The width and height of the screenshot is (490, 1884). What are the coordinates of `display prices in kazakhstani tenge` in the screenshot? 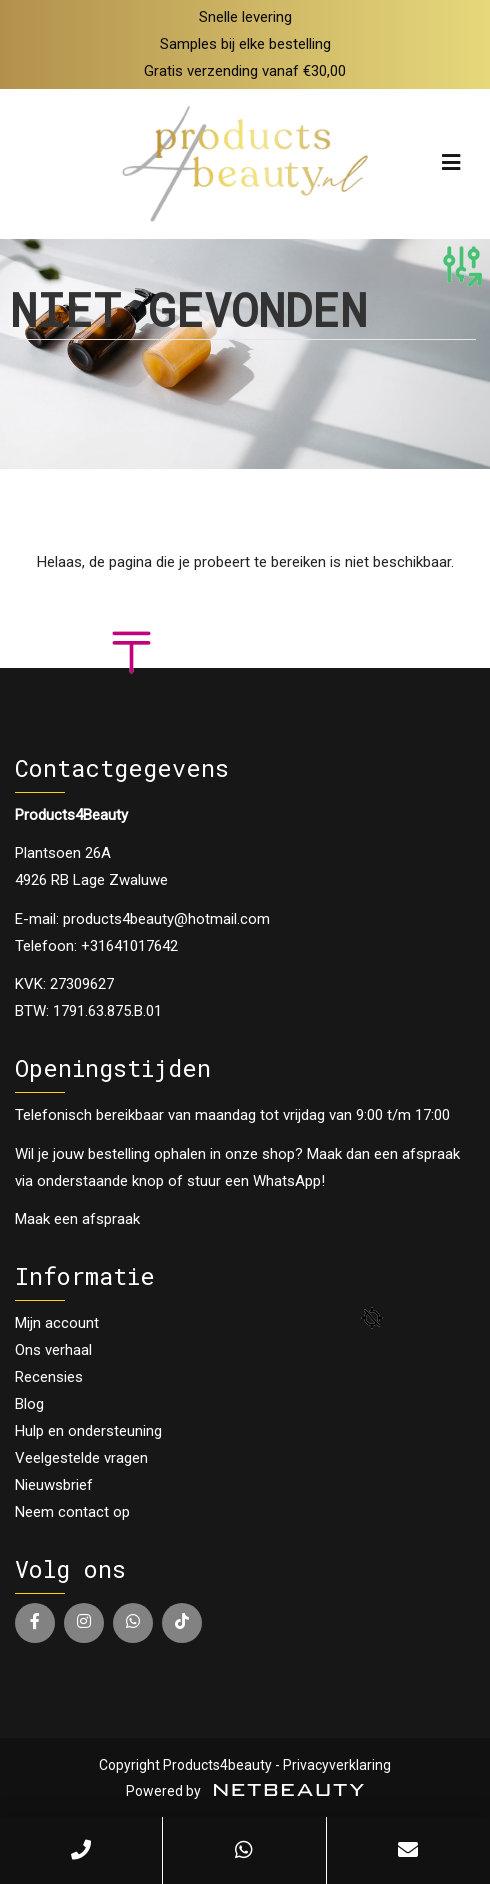 It's located at (131, 650).